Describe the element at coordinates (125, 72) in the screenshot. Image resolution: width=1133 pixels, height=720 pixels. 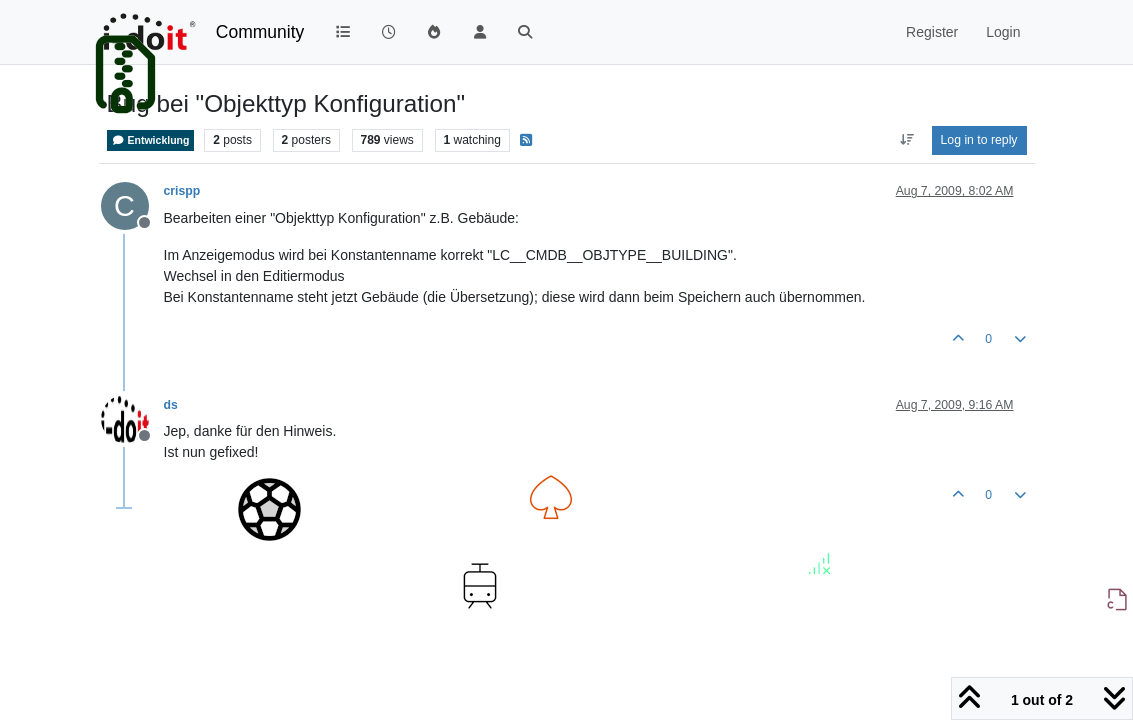
I see `compressed or zipped file` at that location.